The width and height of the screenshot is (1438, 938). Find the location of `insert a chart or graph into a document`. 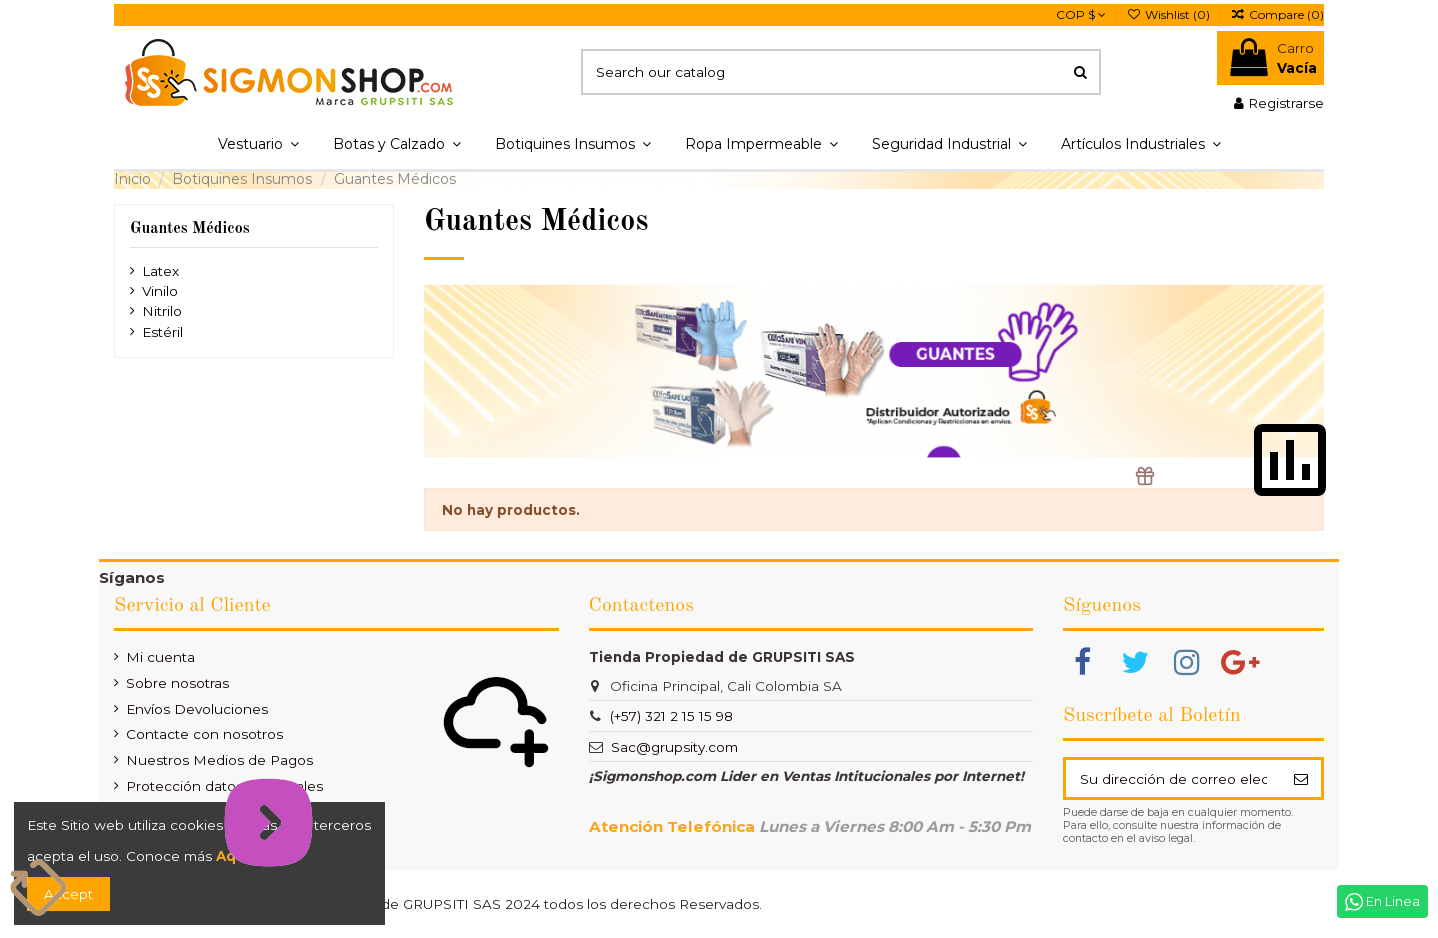

insert a chart or graph into a document is located at coordinates (1290, 460).